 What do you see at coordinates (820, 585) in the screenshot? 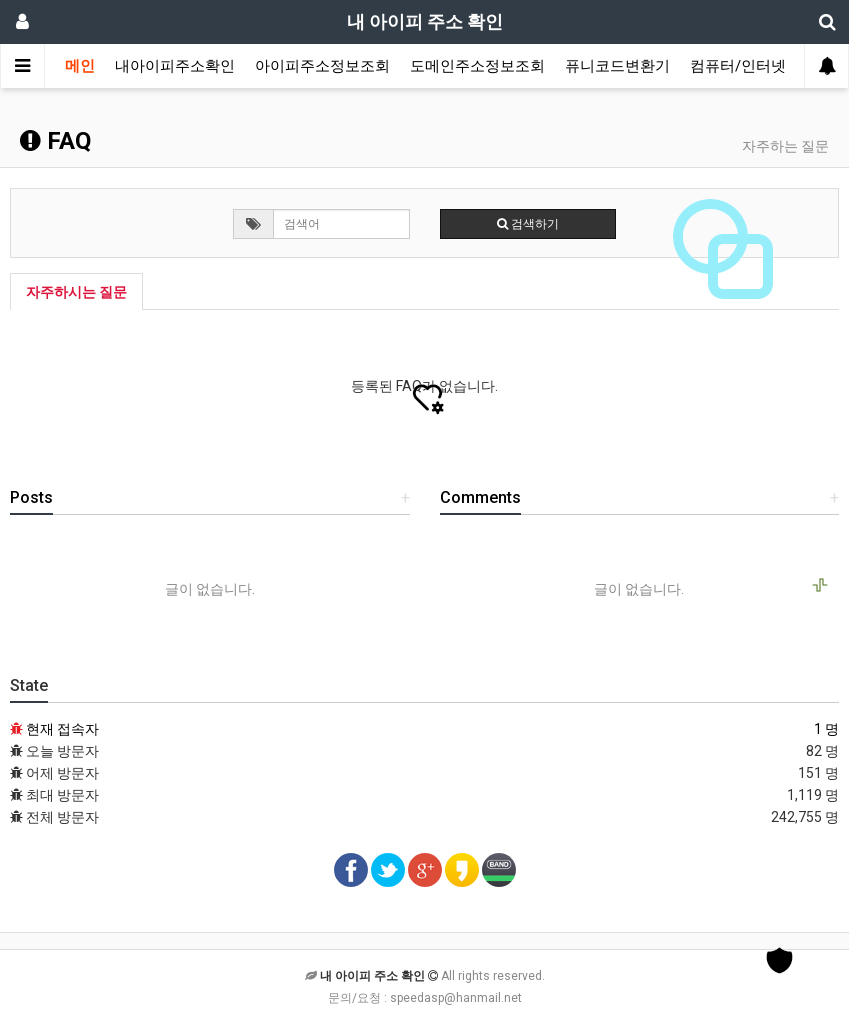
I see `toggle square wave signal output` at bounding box center [820, 585].